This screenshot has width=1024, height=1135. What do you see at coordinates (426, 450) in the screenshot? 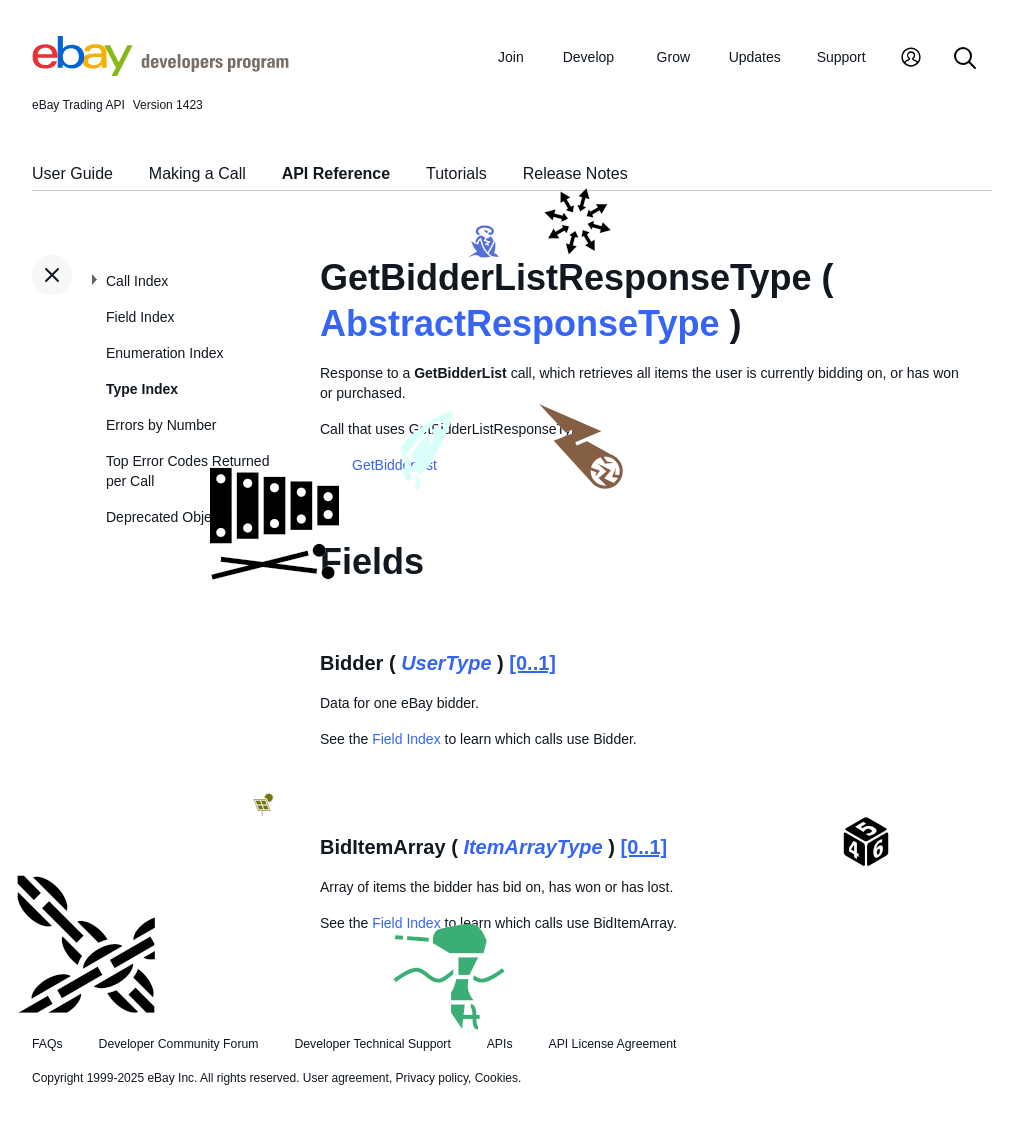
I see `select elf or fantasy race character` at bounding box center [426, 450].